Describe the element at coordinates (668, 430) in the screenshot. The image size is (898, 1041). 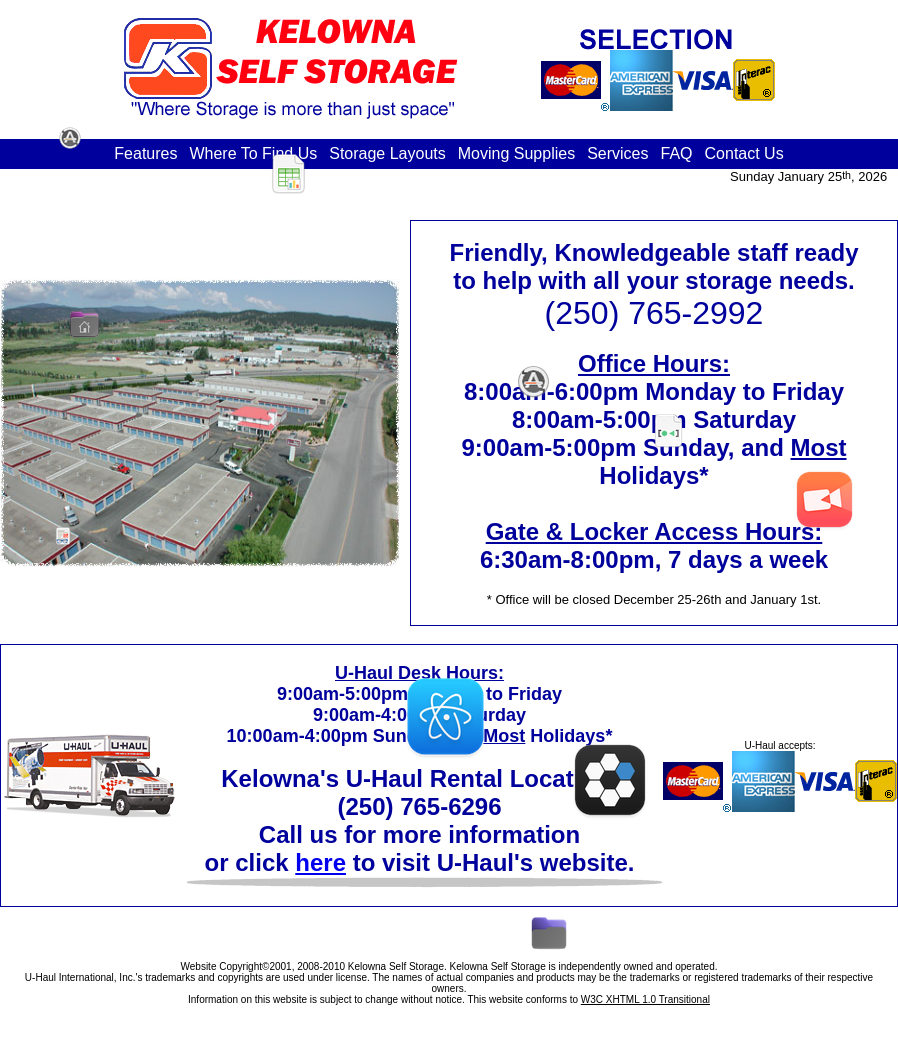
I see `systemd unit configuration file` at that location.